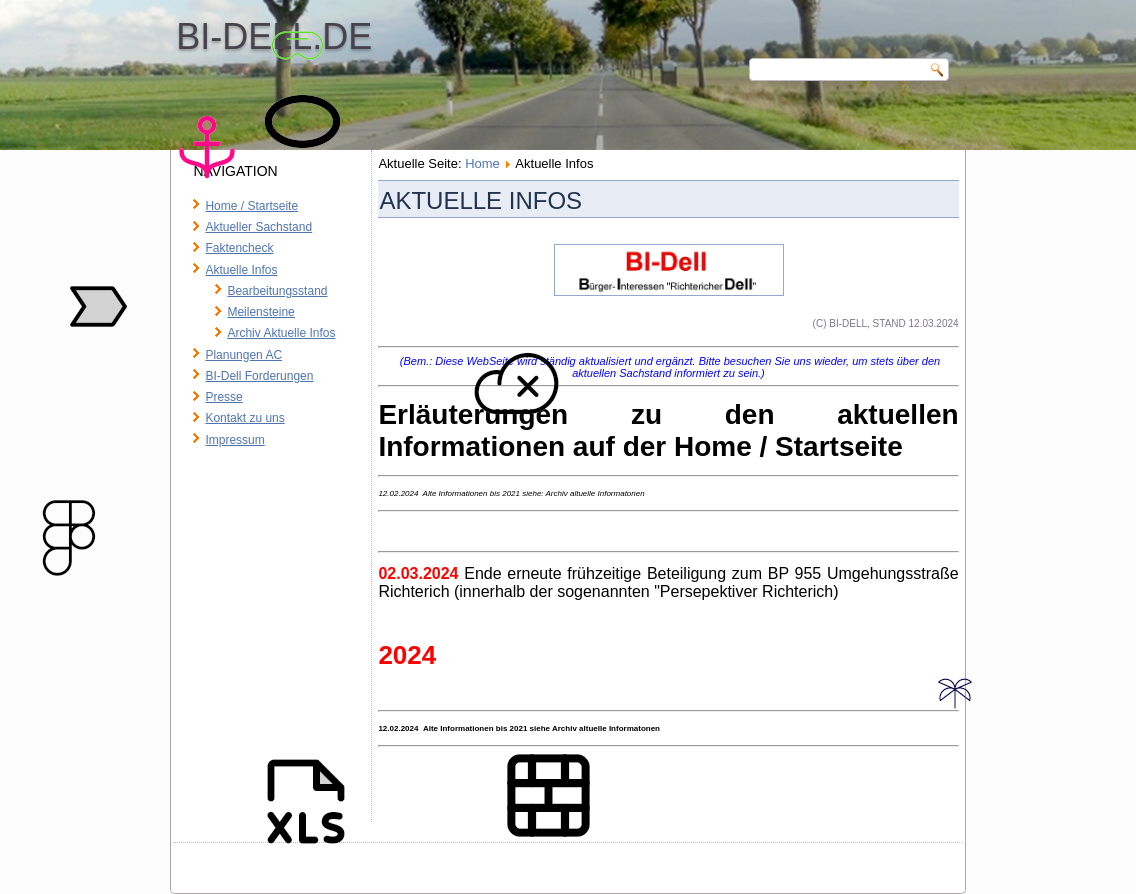 The image size is (1136, 894). Describe the element at coordinates (548, 795) in the screenshot. I see `indicates a firewall or security barrier` at that location.